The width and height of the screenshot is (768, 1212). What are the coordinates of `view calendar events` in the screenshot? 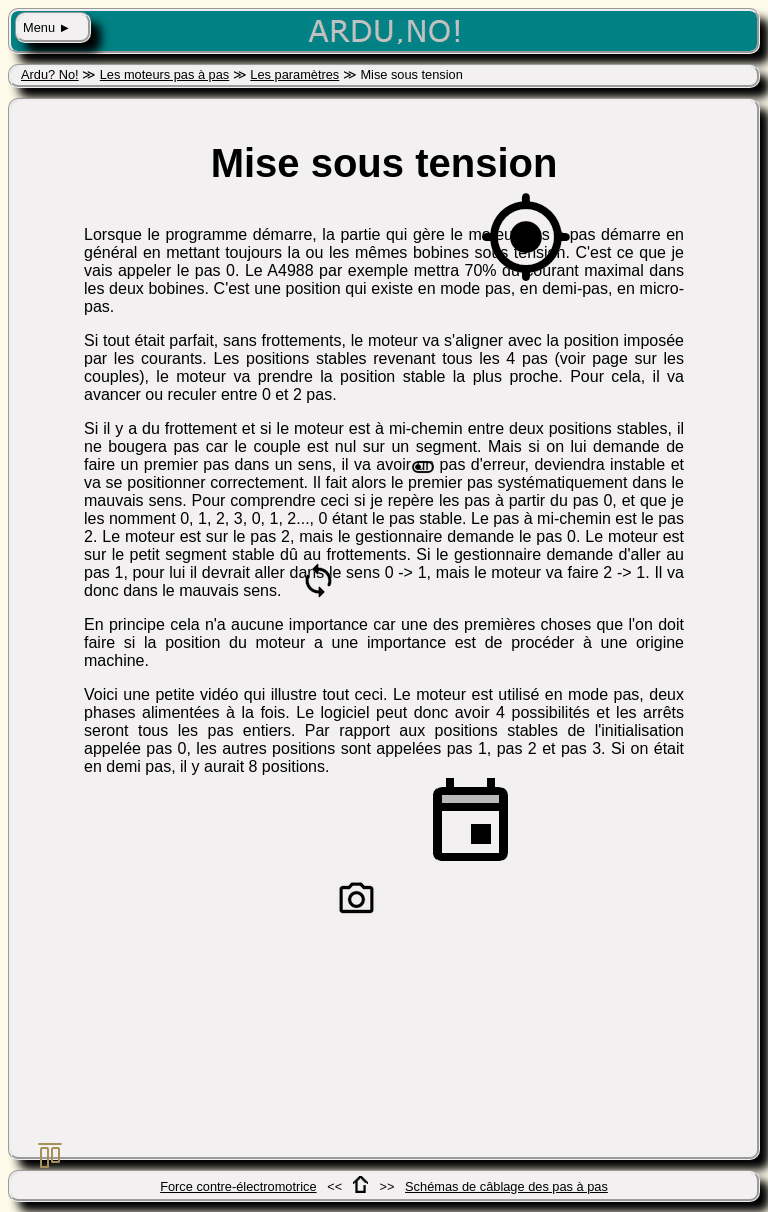 It's located at (470, 819).